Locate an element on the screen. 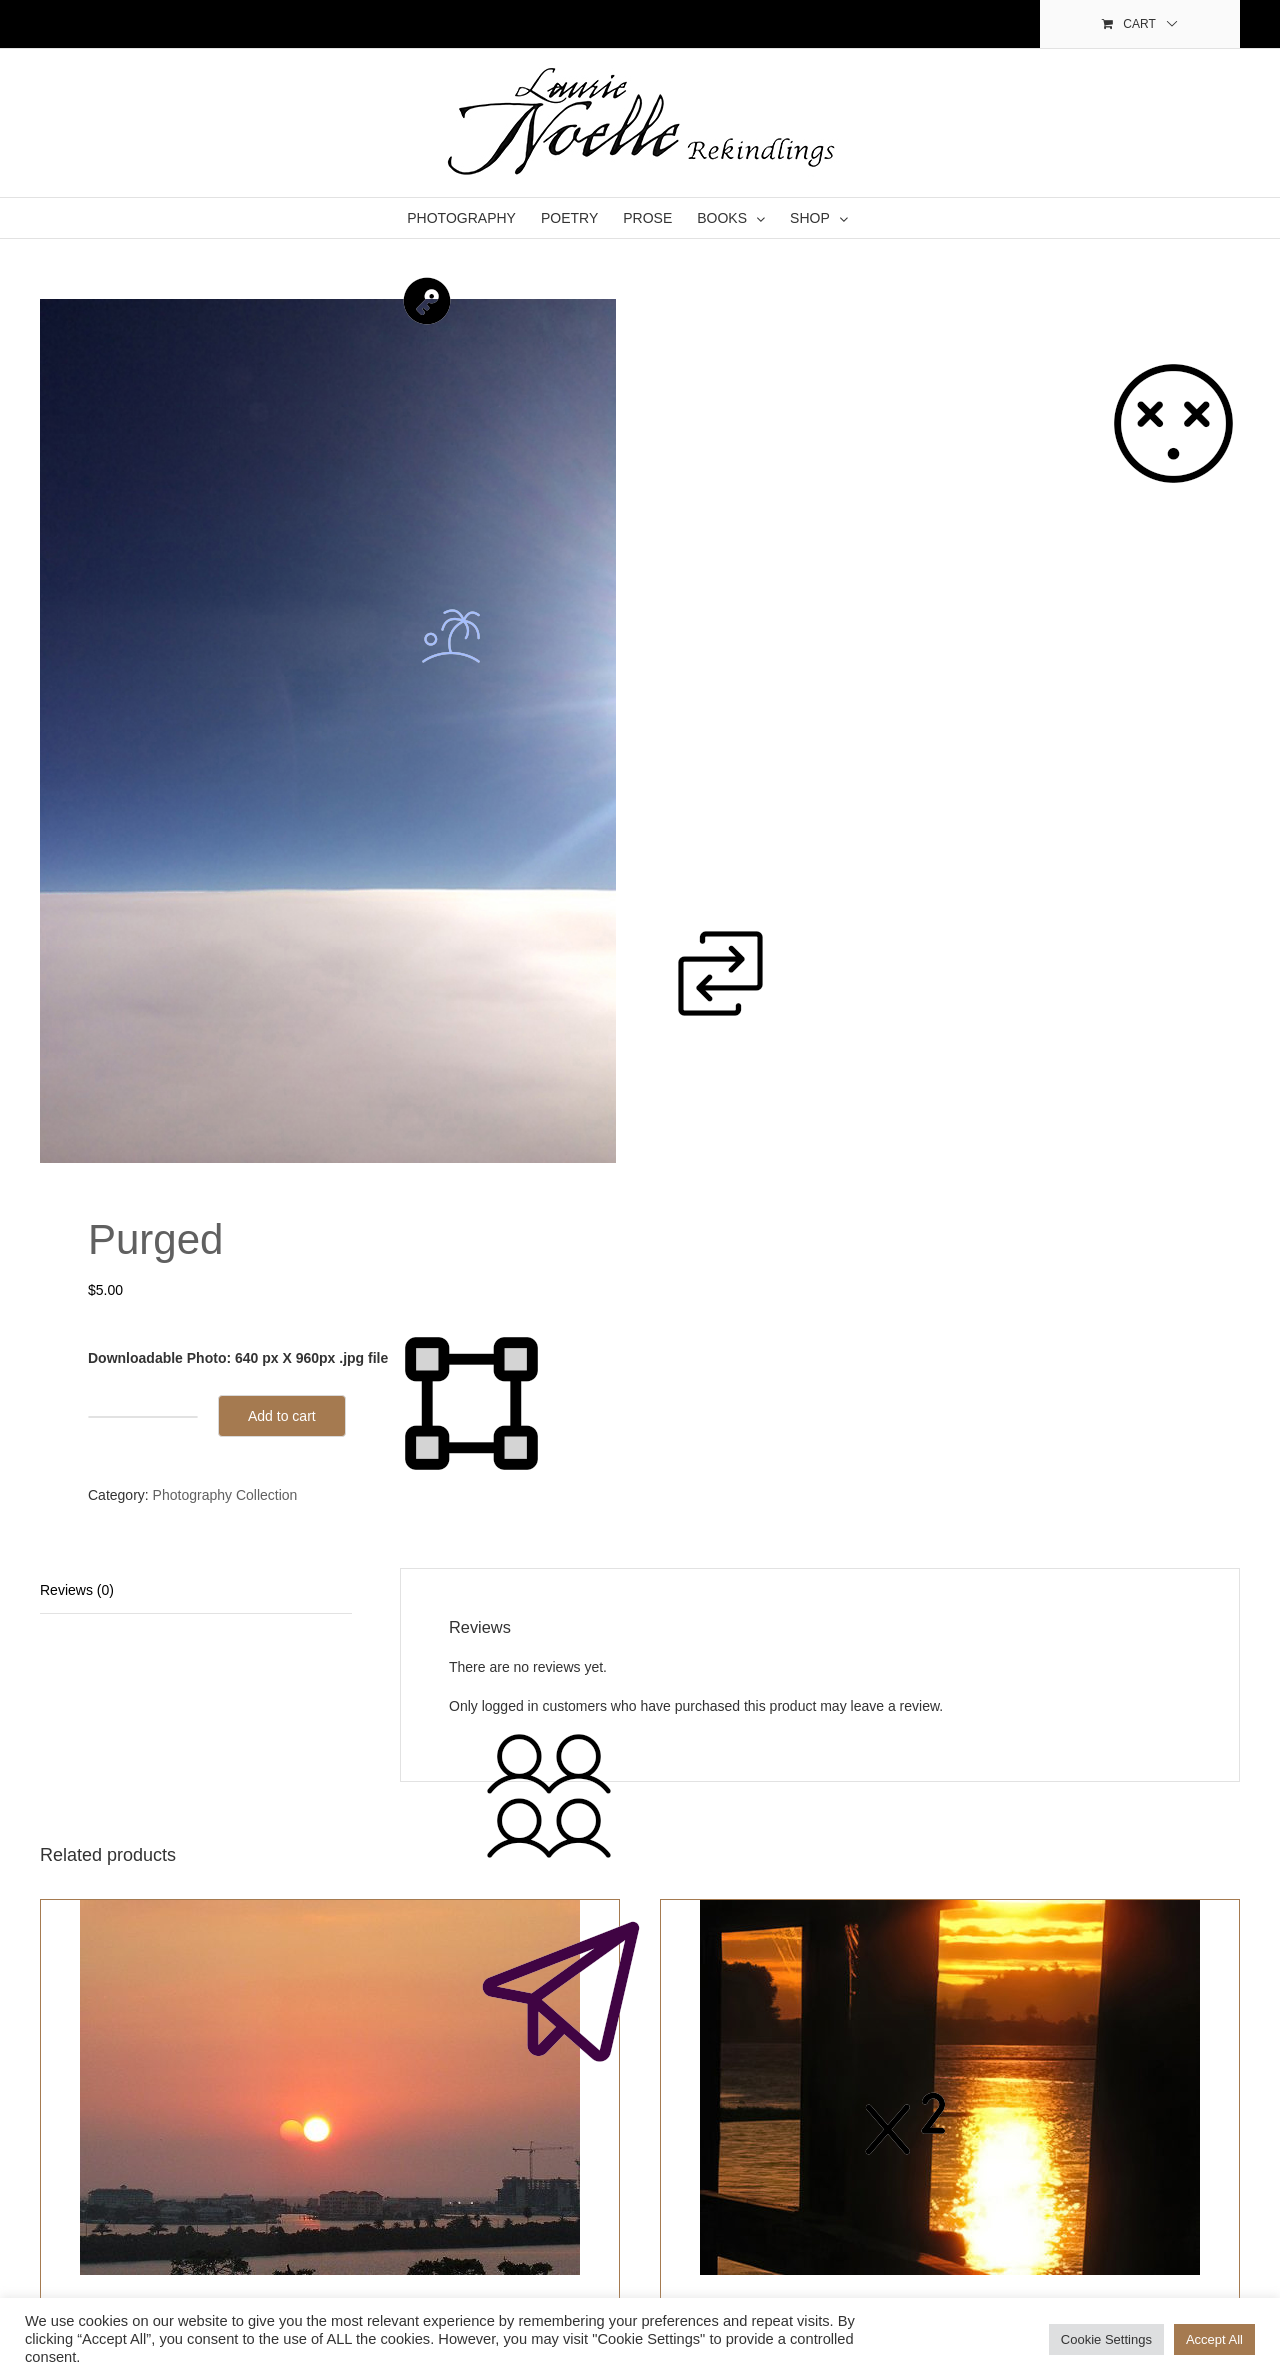  indicates an error or failed action is located at coordinates (1173, 423).